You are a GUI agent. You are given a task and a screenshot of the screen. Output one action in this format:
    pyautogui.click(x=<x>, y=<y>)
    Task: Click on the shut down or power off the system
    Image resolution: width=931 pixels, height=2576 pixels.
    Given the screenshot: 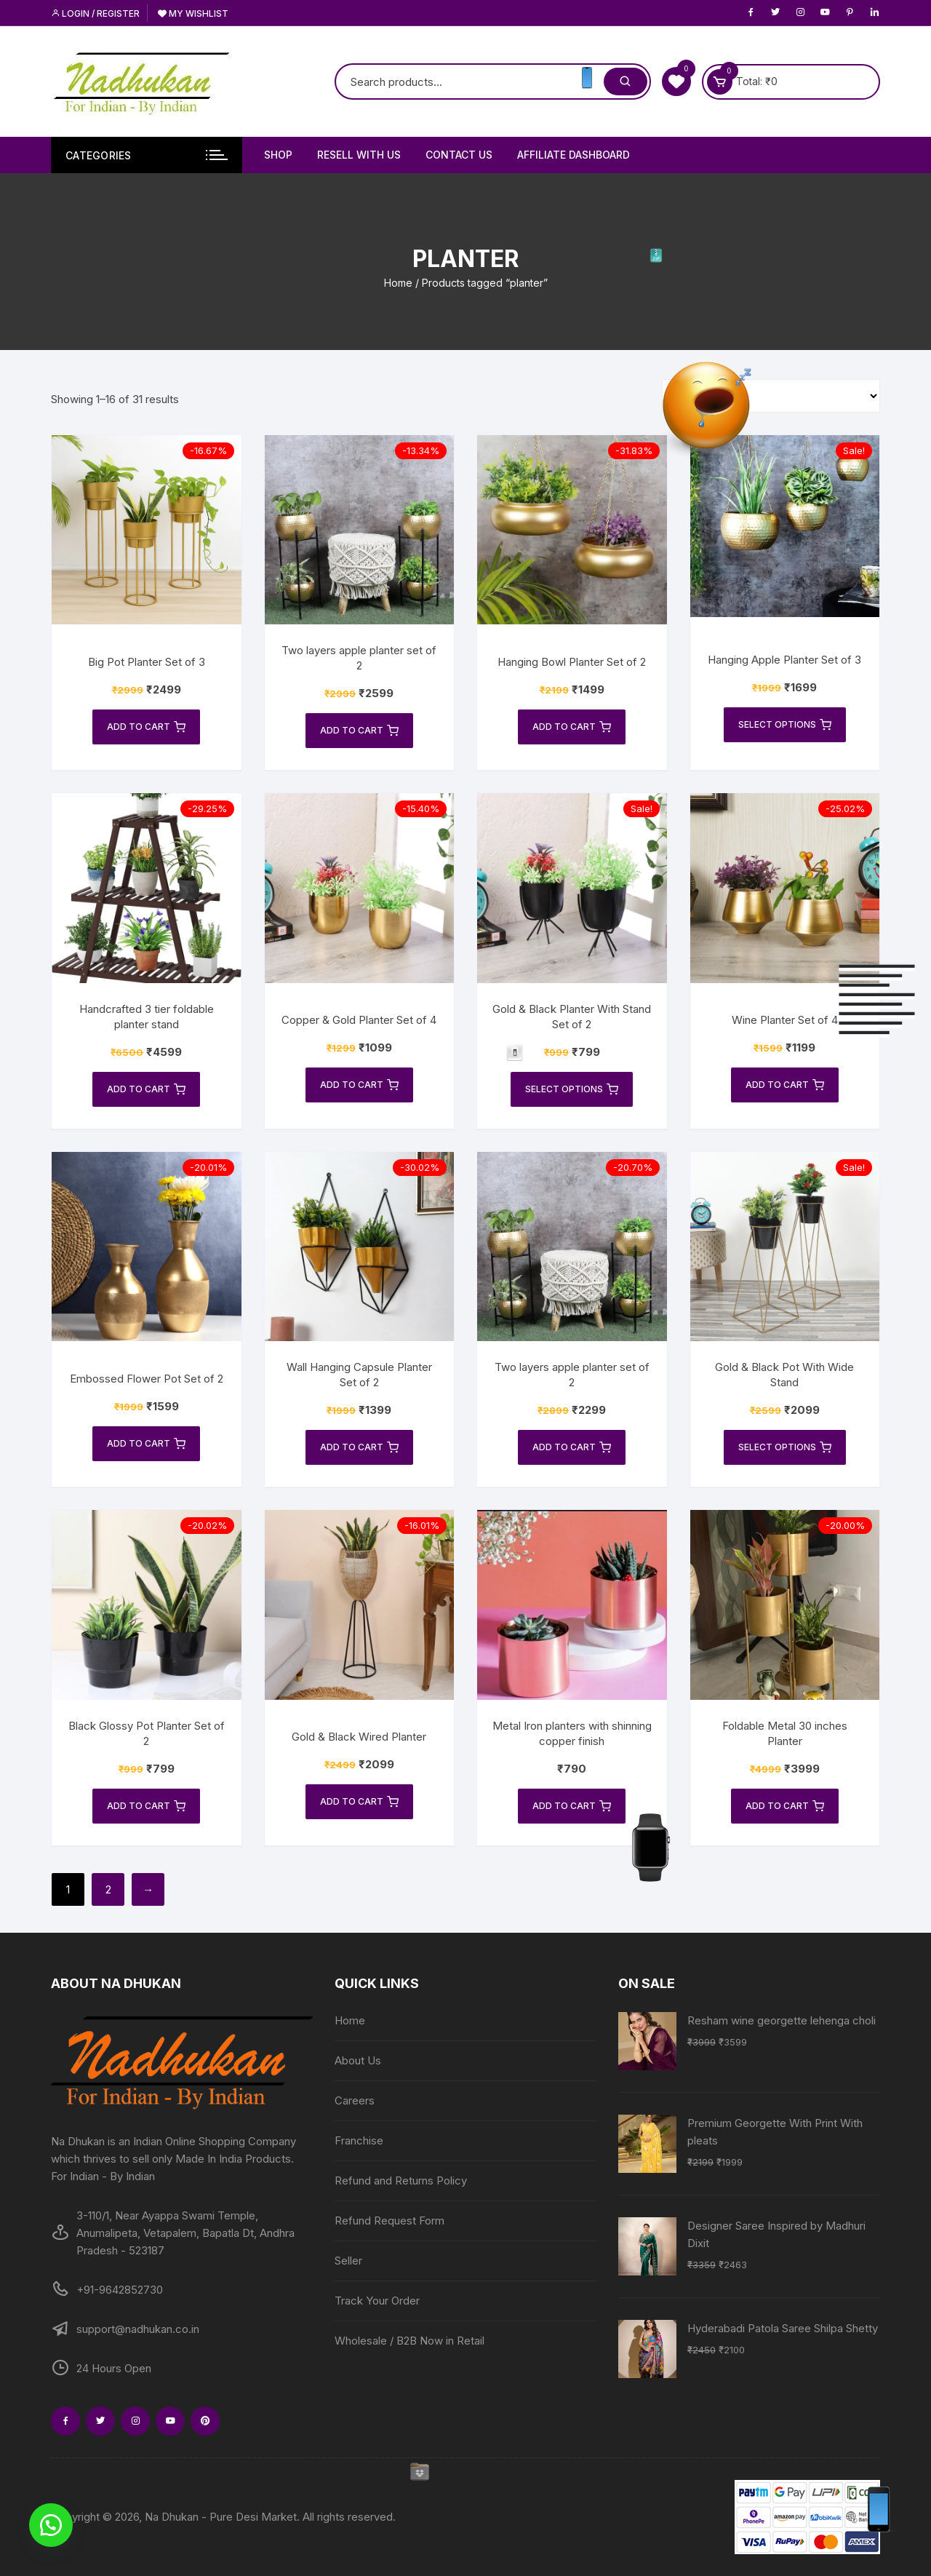 What is the action you would take?
    pyautogui.click(x=514, y=1052)
    